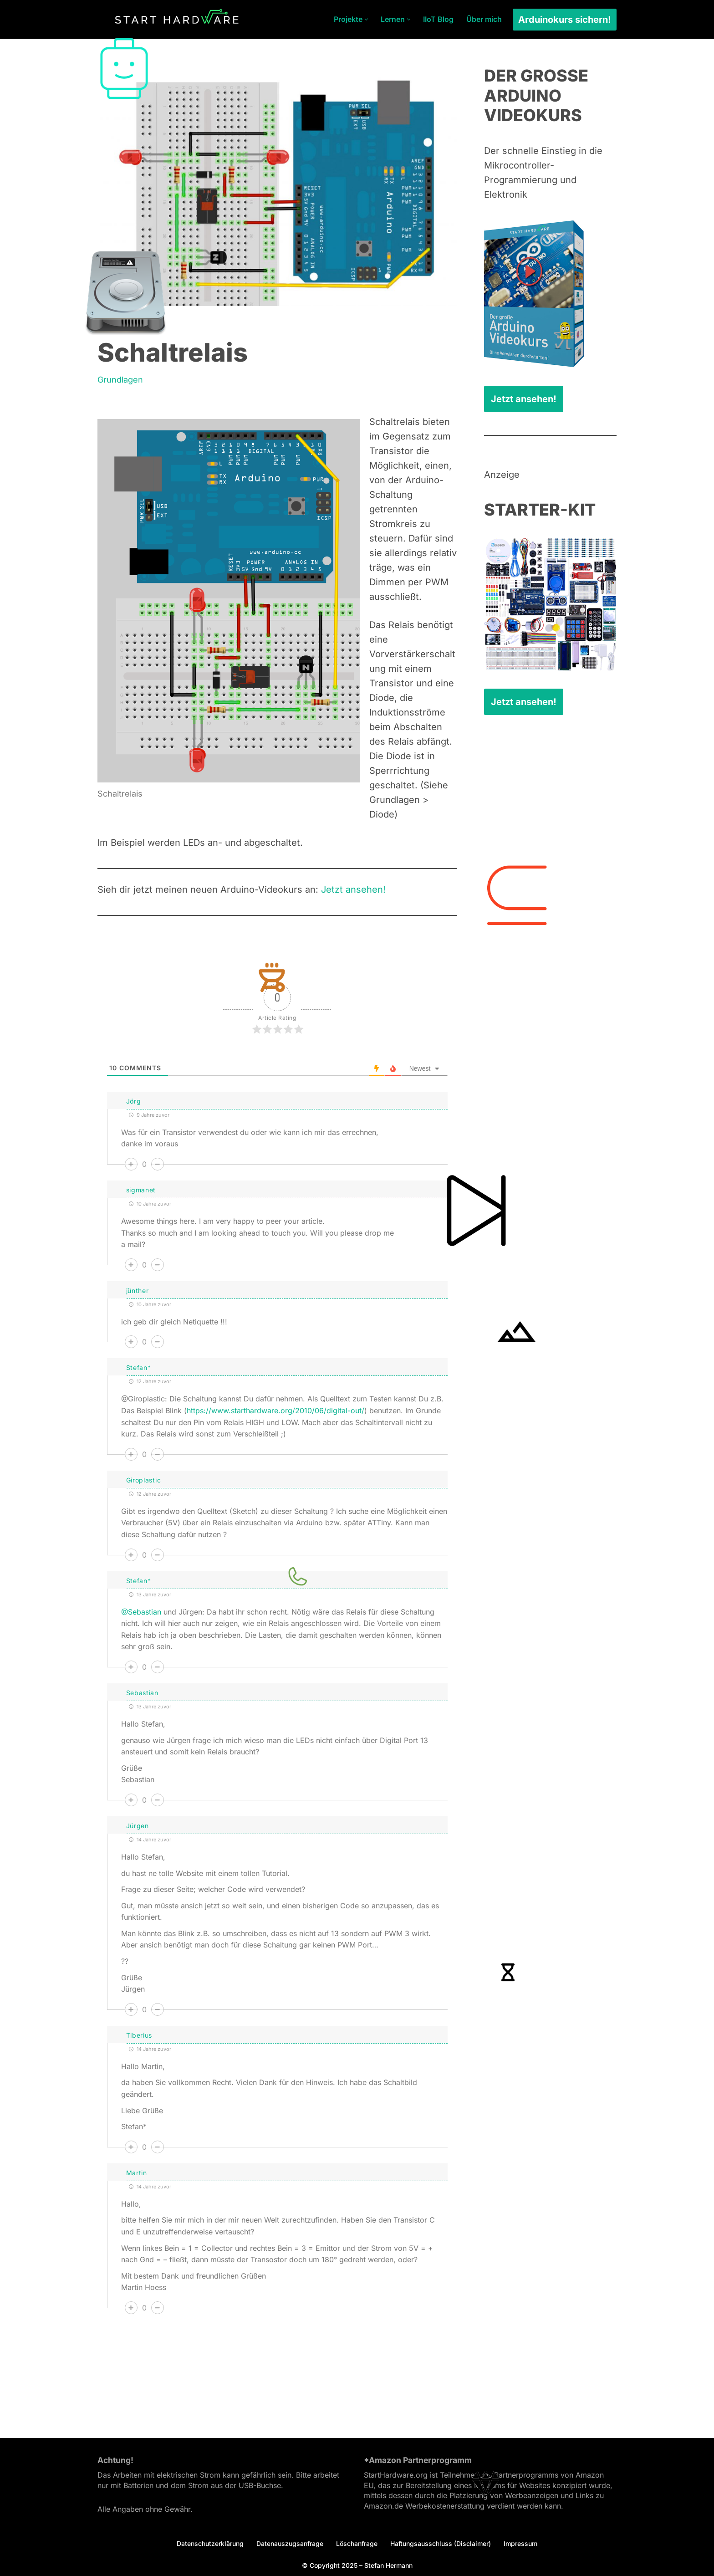  I want to click on access grill or barbecue settings, so click(272, 977).